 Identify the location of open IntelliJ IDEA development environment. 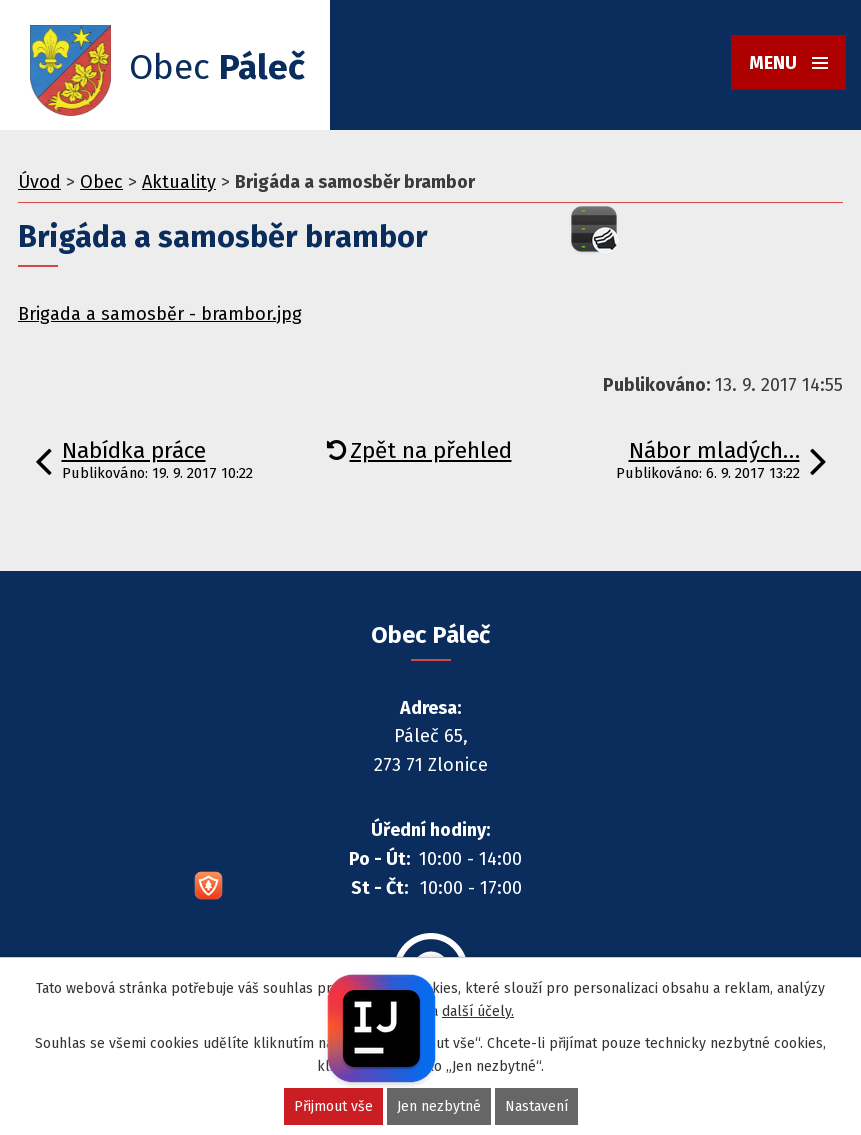
(381, 1028).